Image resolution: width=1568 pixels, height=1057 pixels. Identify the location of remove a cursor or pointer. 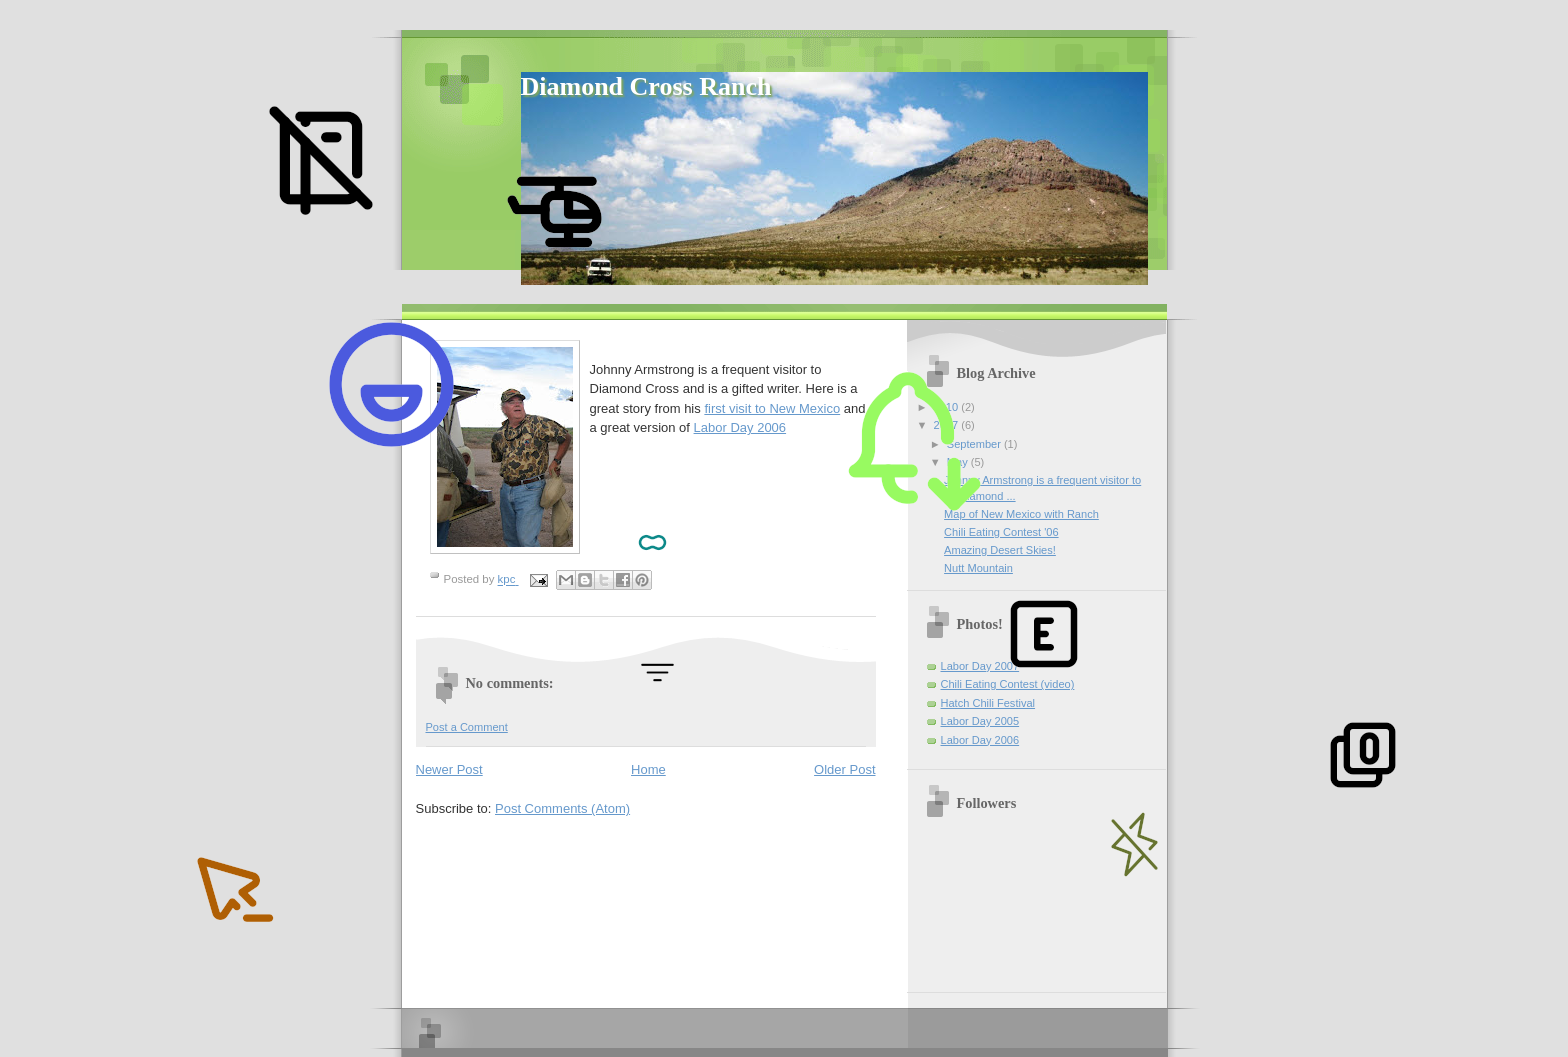
(231, 891).